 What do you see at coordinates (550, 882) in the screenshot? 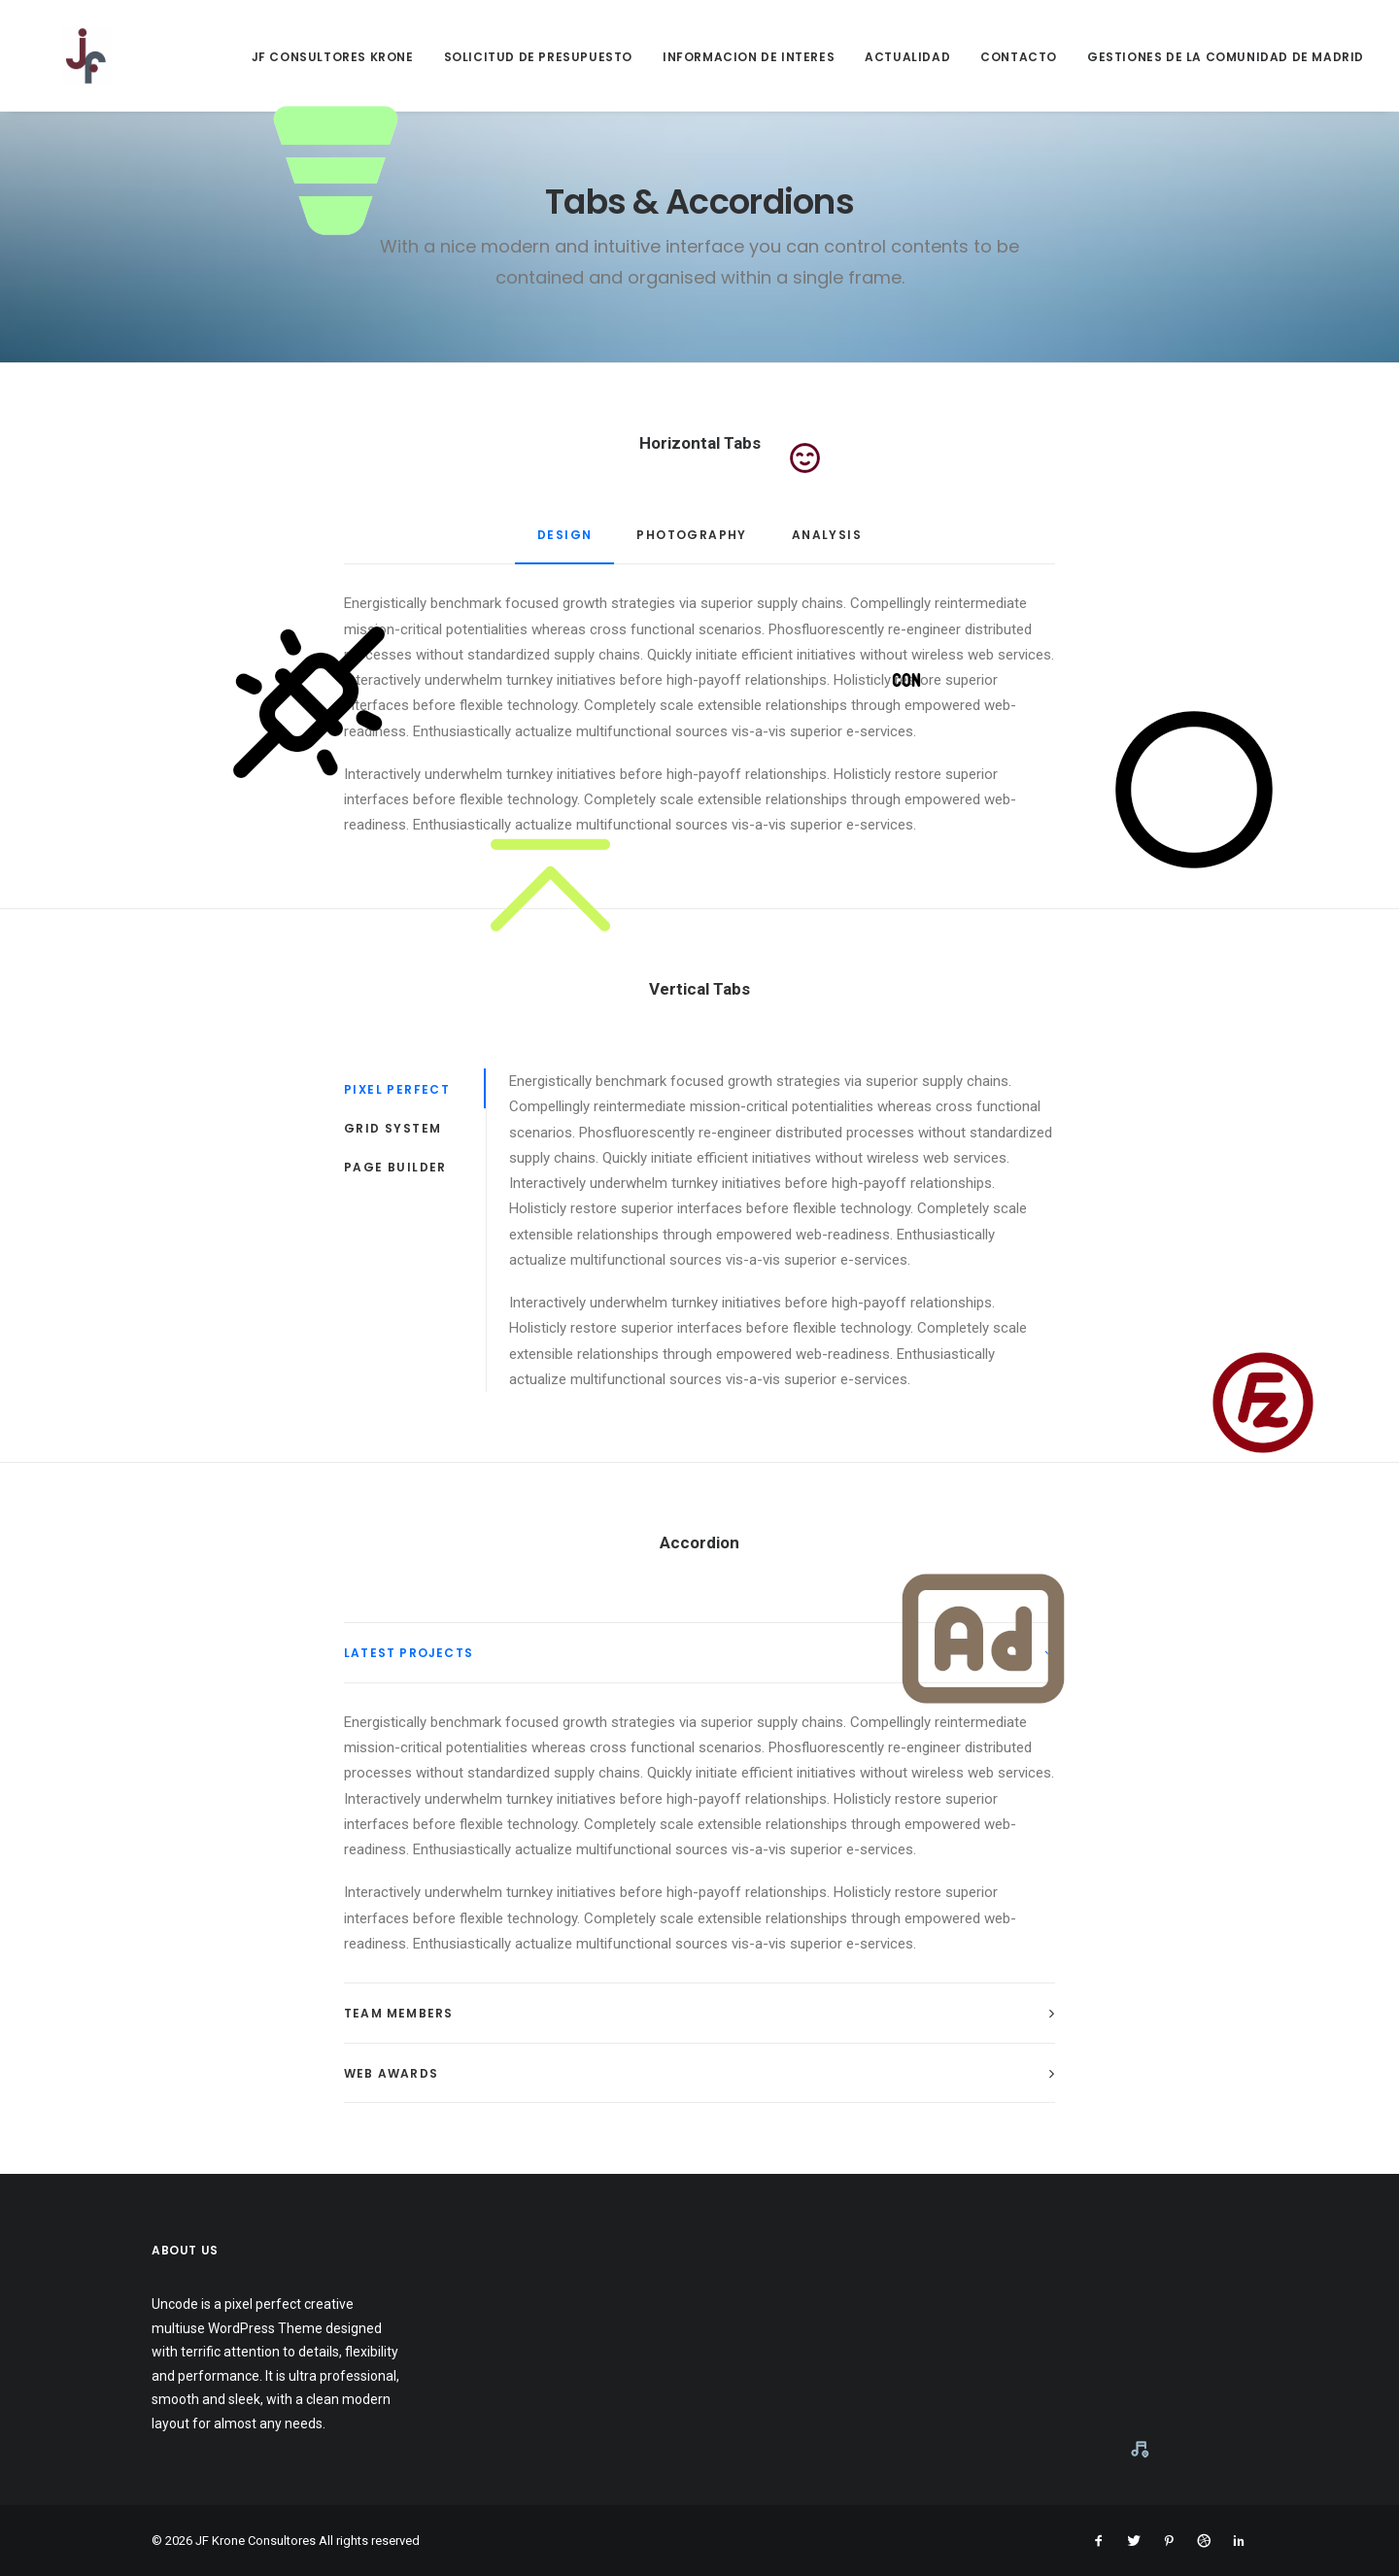
I see `collapse content or scroll to top` at bounding box center [550, 882].